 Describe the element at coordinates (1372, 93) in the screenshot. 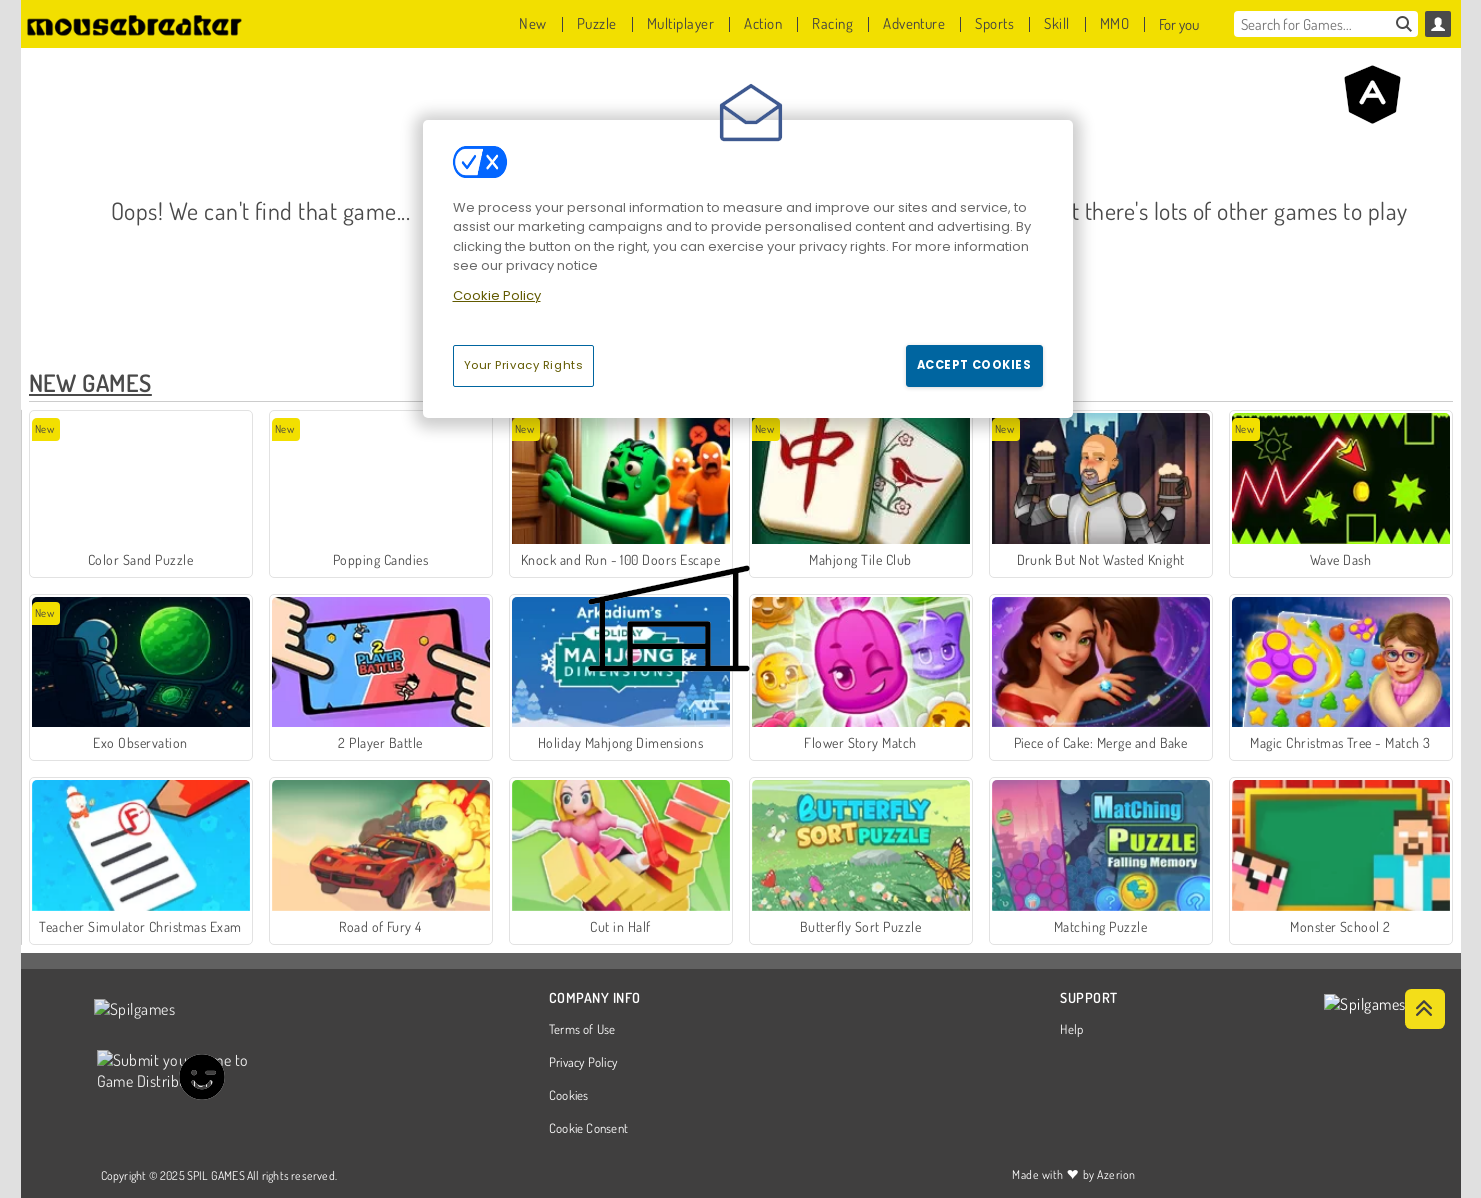

I see `indicates an Angular framework project or application` at that location.